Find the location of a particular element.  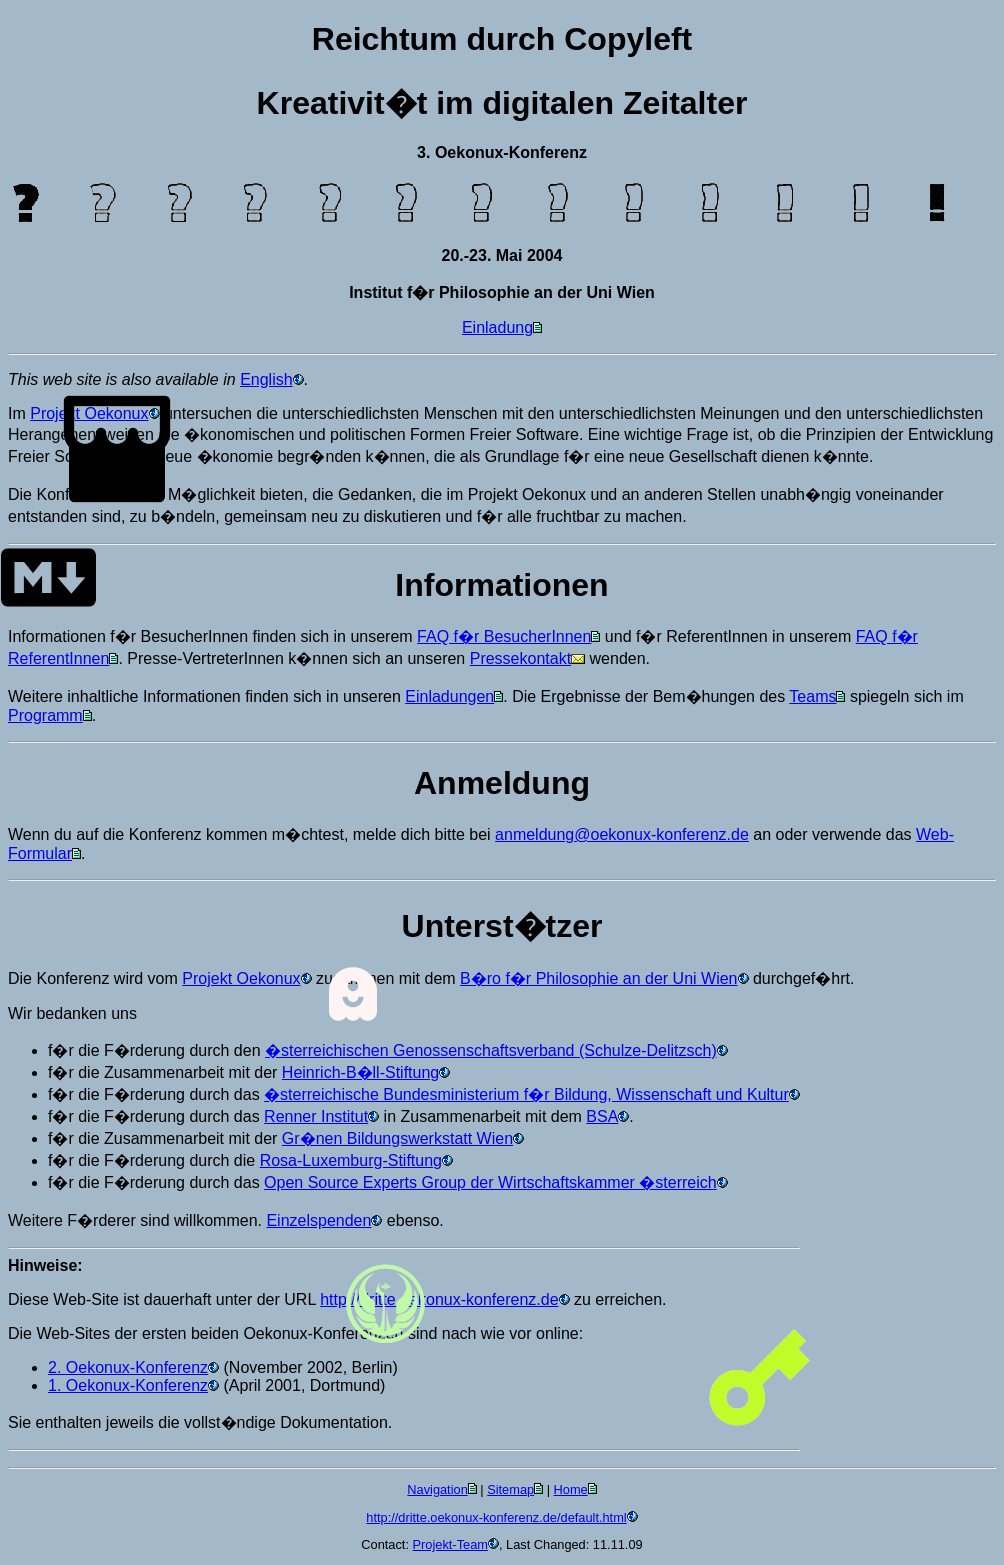

access the online store or marketplace is located at coordinates (117, 449).